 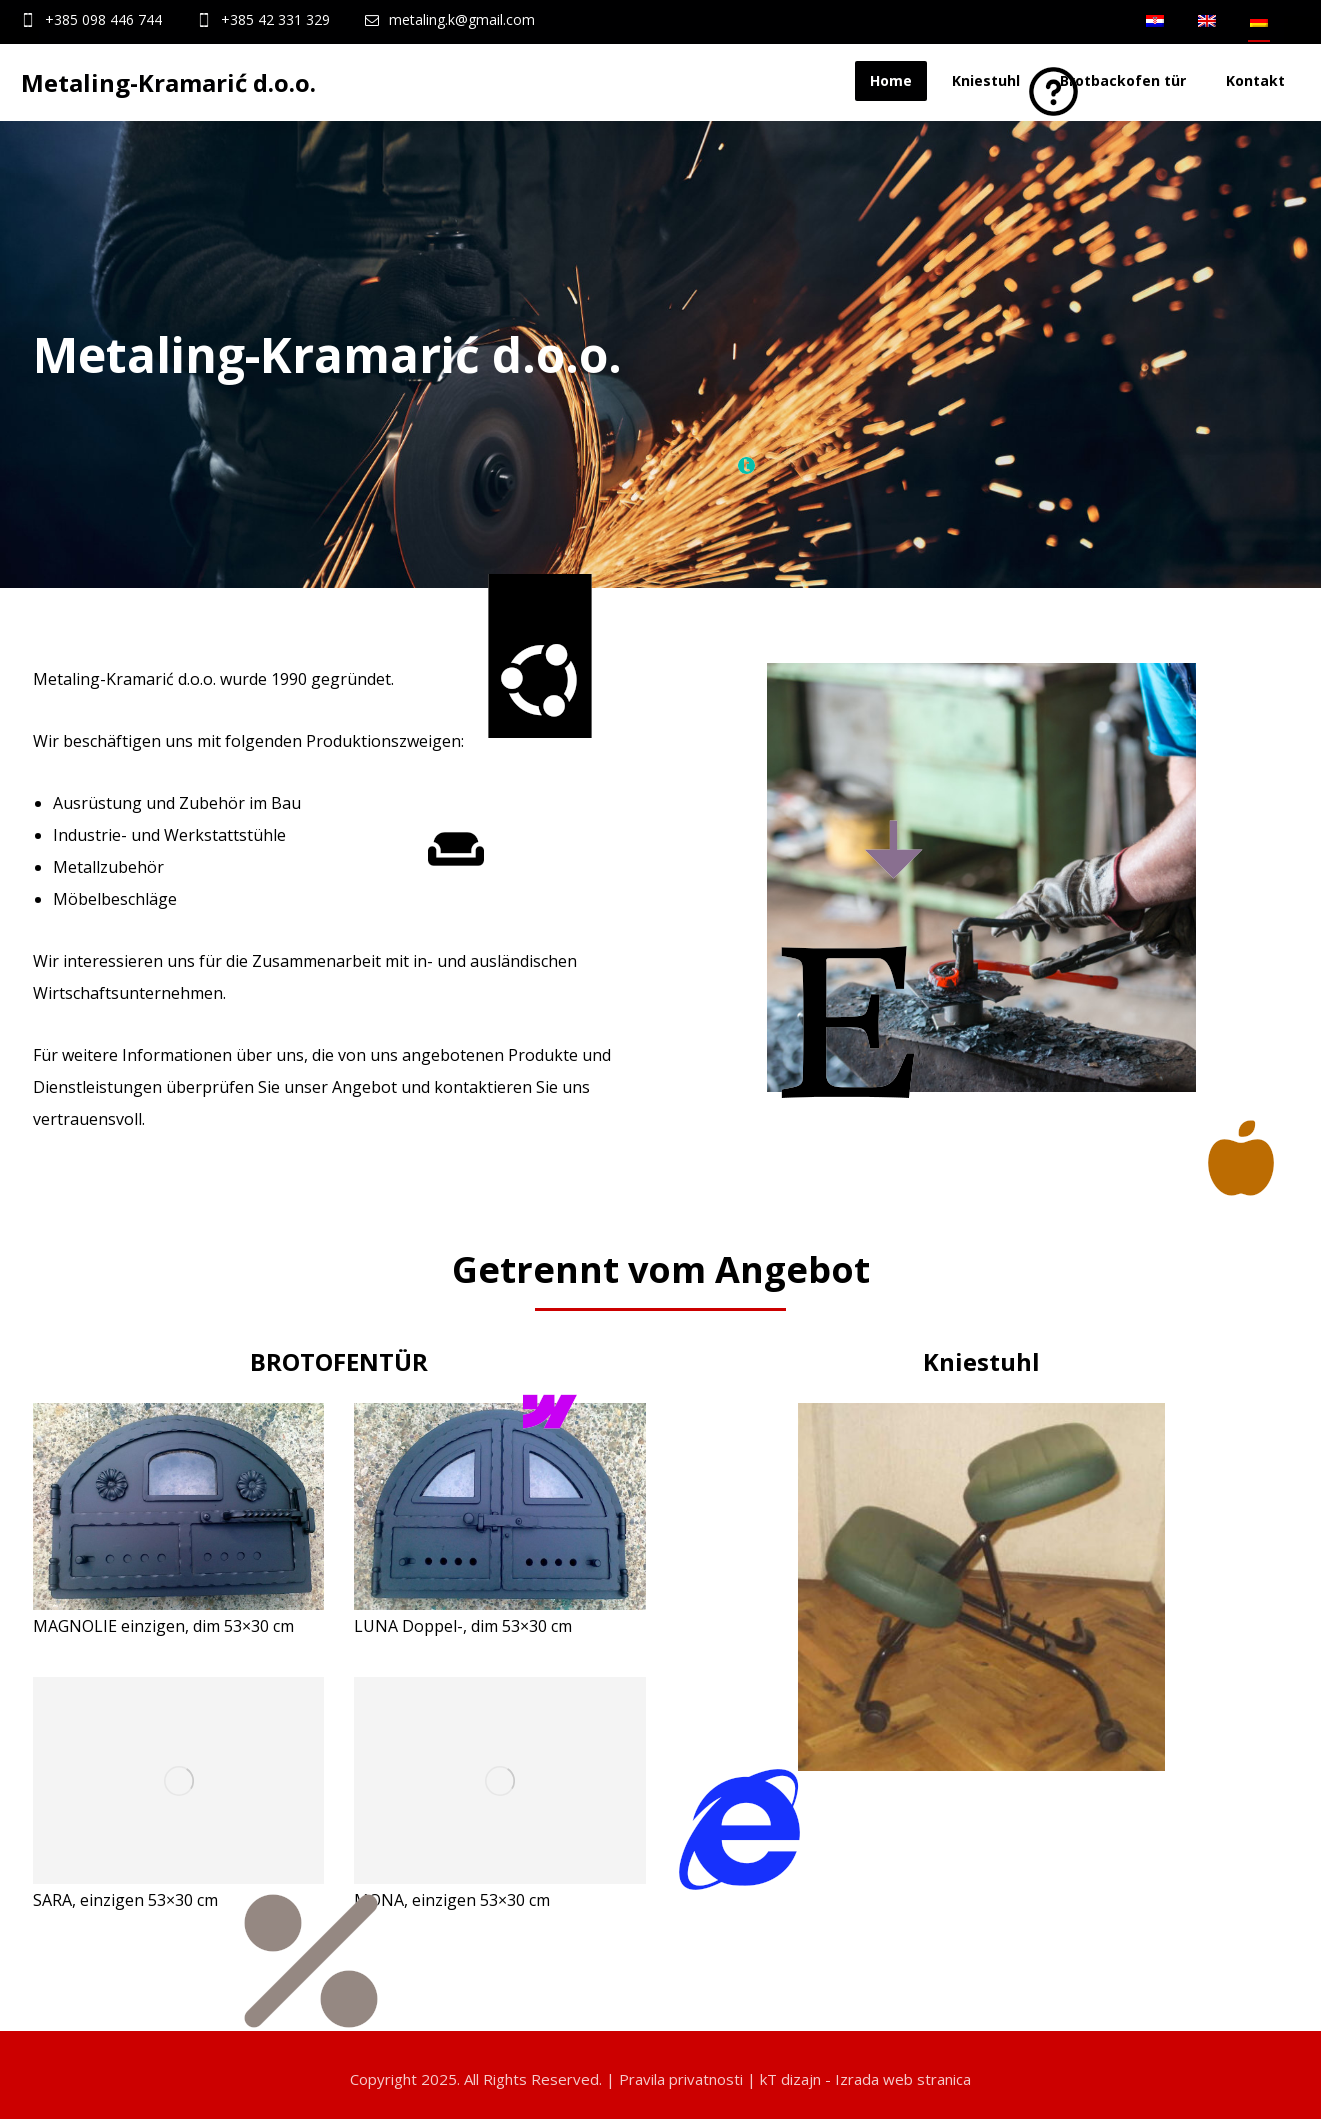 What do you see at coordinates (848, 1022) in the screenshot?
I see `open the Etsy app or website` at bounding box center [848, 1022].